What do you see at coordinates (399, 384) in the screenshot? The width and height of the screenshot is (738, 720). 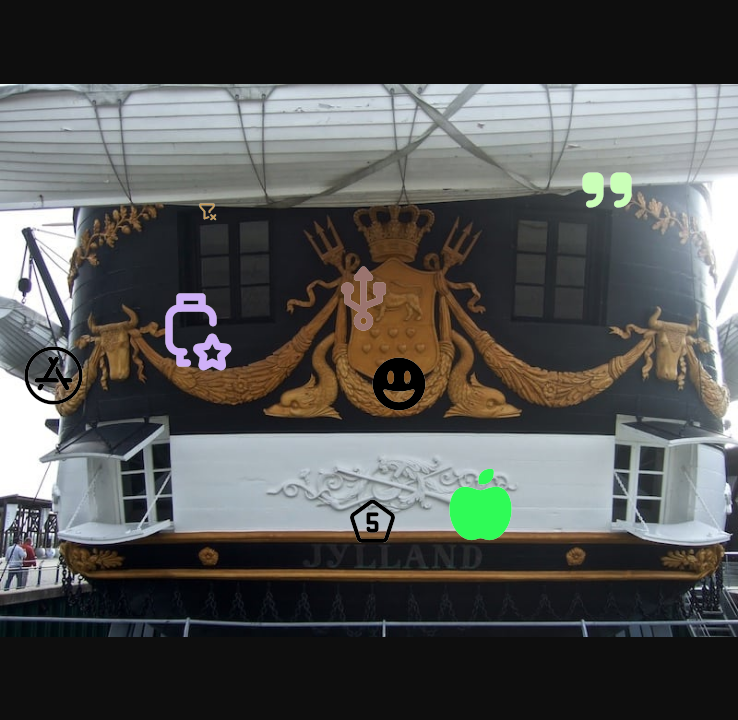 I see `add an emoji or reaction to a message` at bounding box center [399, 384].